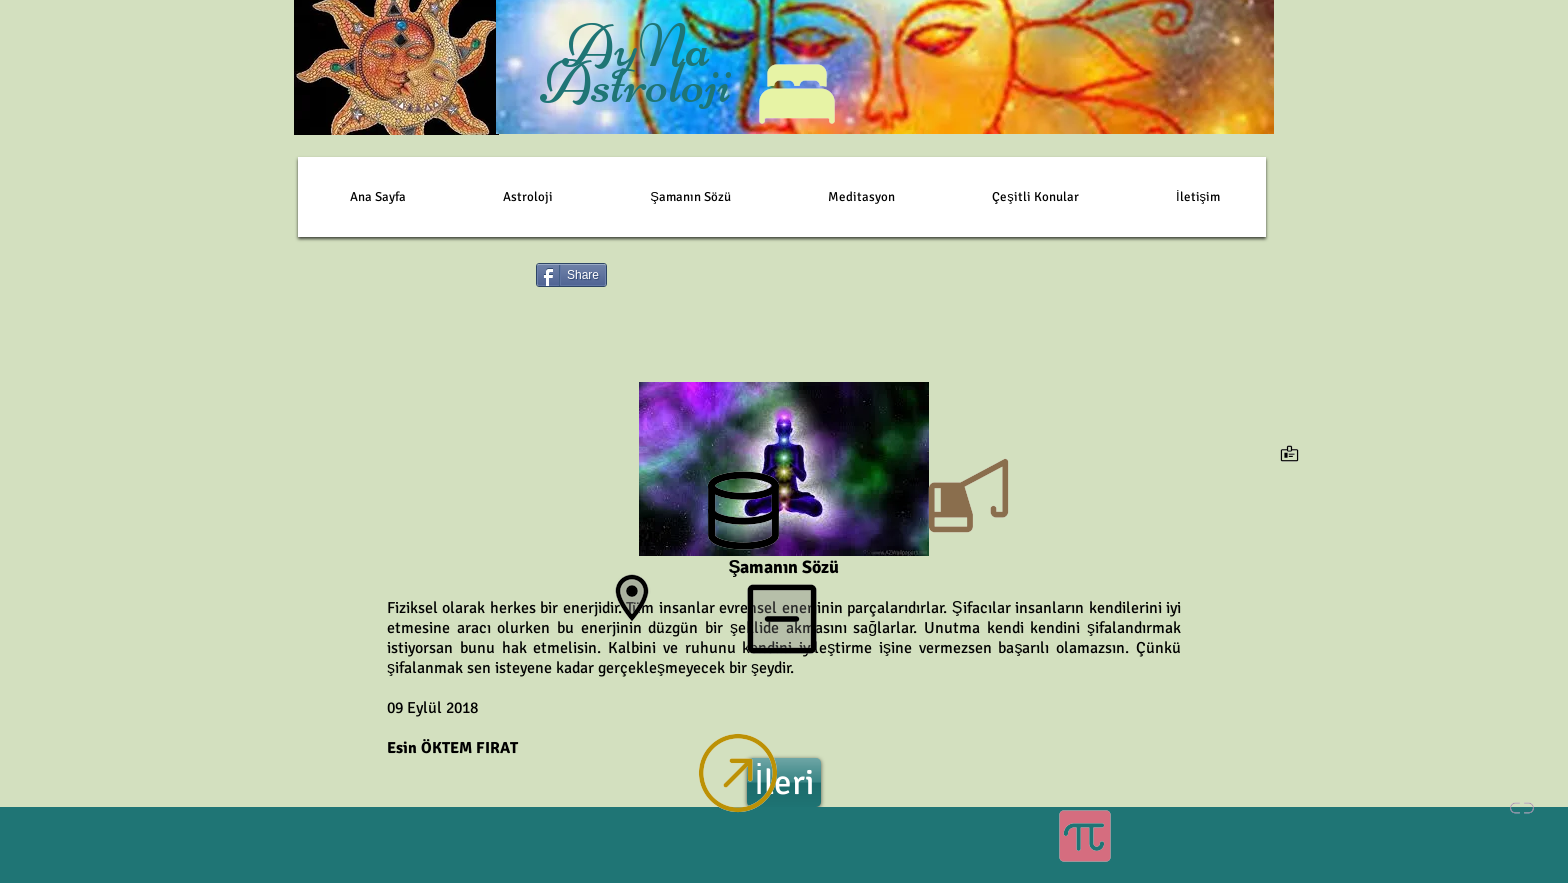 This screenshot has width=1568, height=883. Describe the element at coordinates (1085, 836) in the screenshot. I see `access mathematical or scientific calculator functions` at that location.